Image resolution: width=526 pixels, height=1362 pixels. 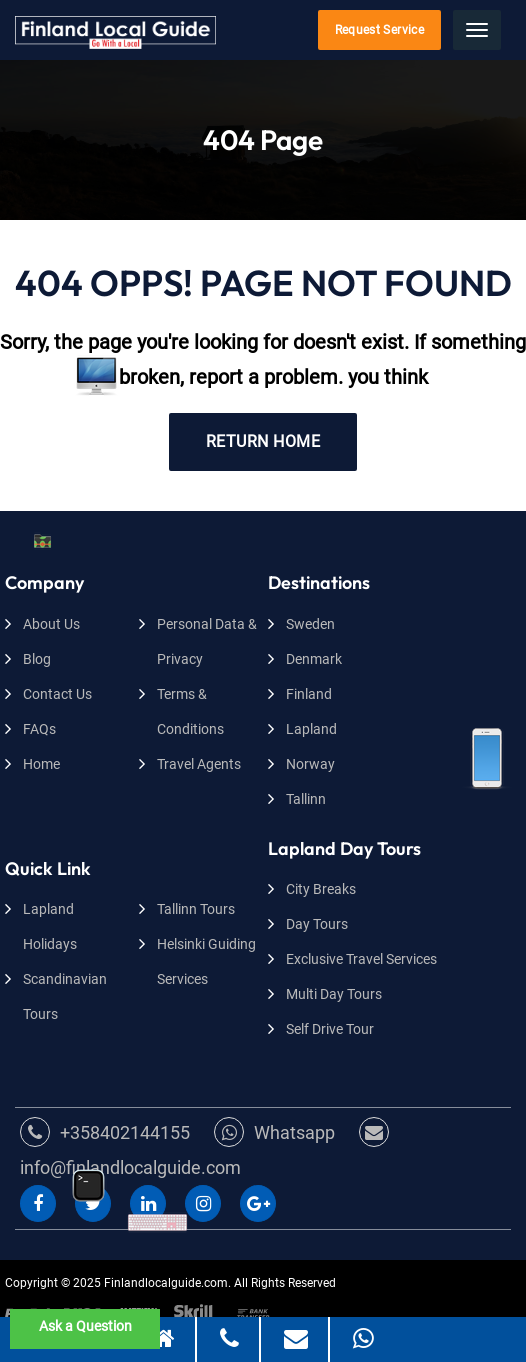 I want to click on connect a bluetooth keyboard, so click(x=157, y=1222).